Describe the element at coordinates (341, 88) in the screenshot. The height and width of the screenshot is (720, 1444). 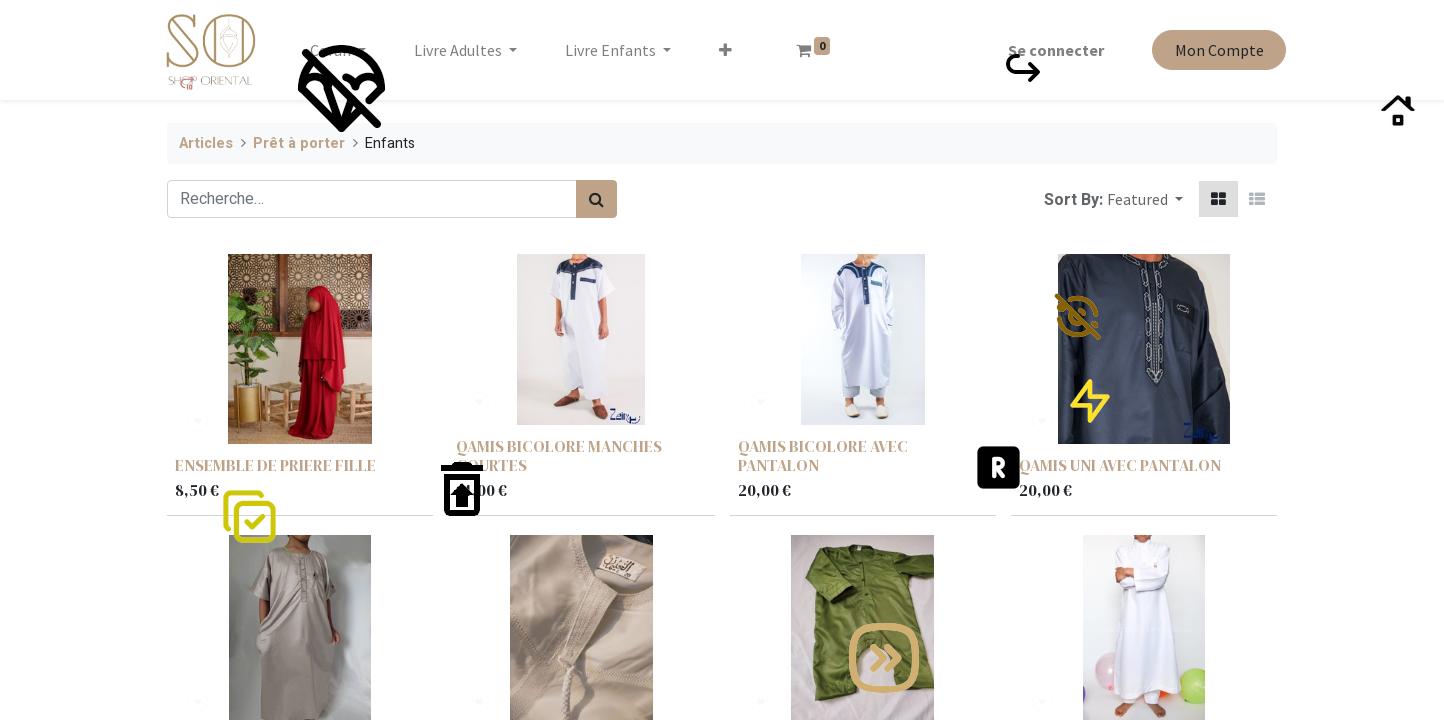
I see `parachute deployment disabled` at that location.